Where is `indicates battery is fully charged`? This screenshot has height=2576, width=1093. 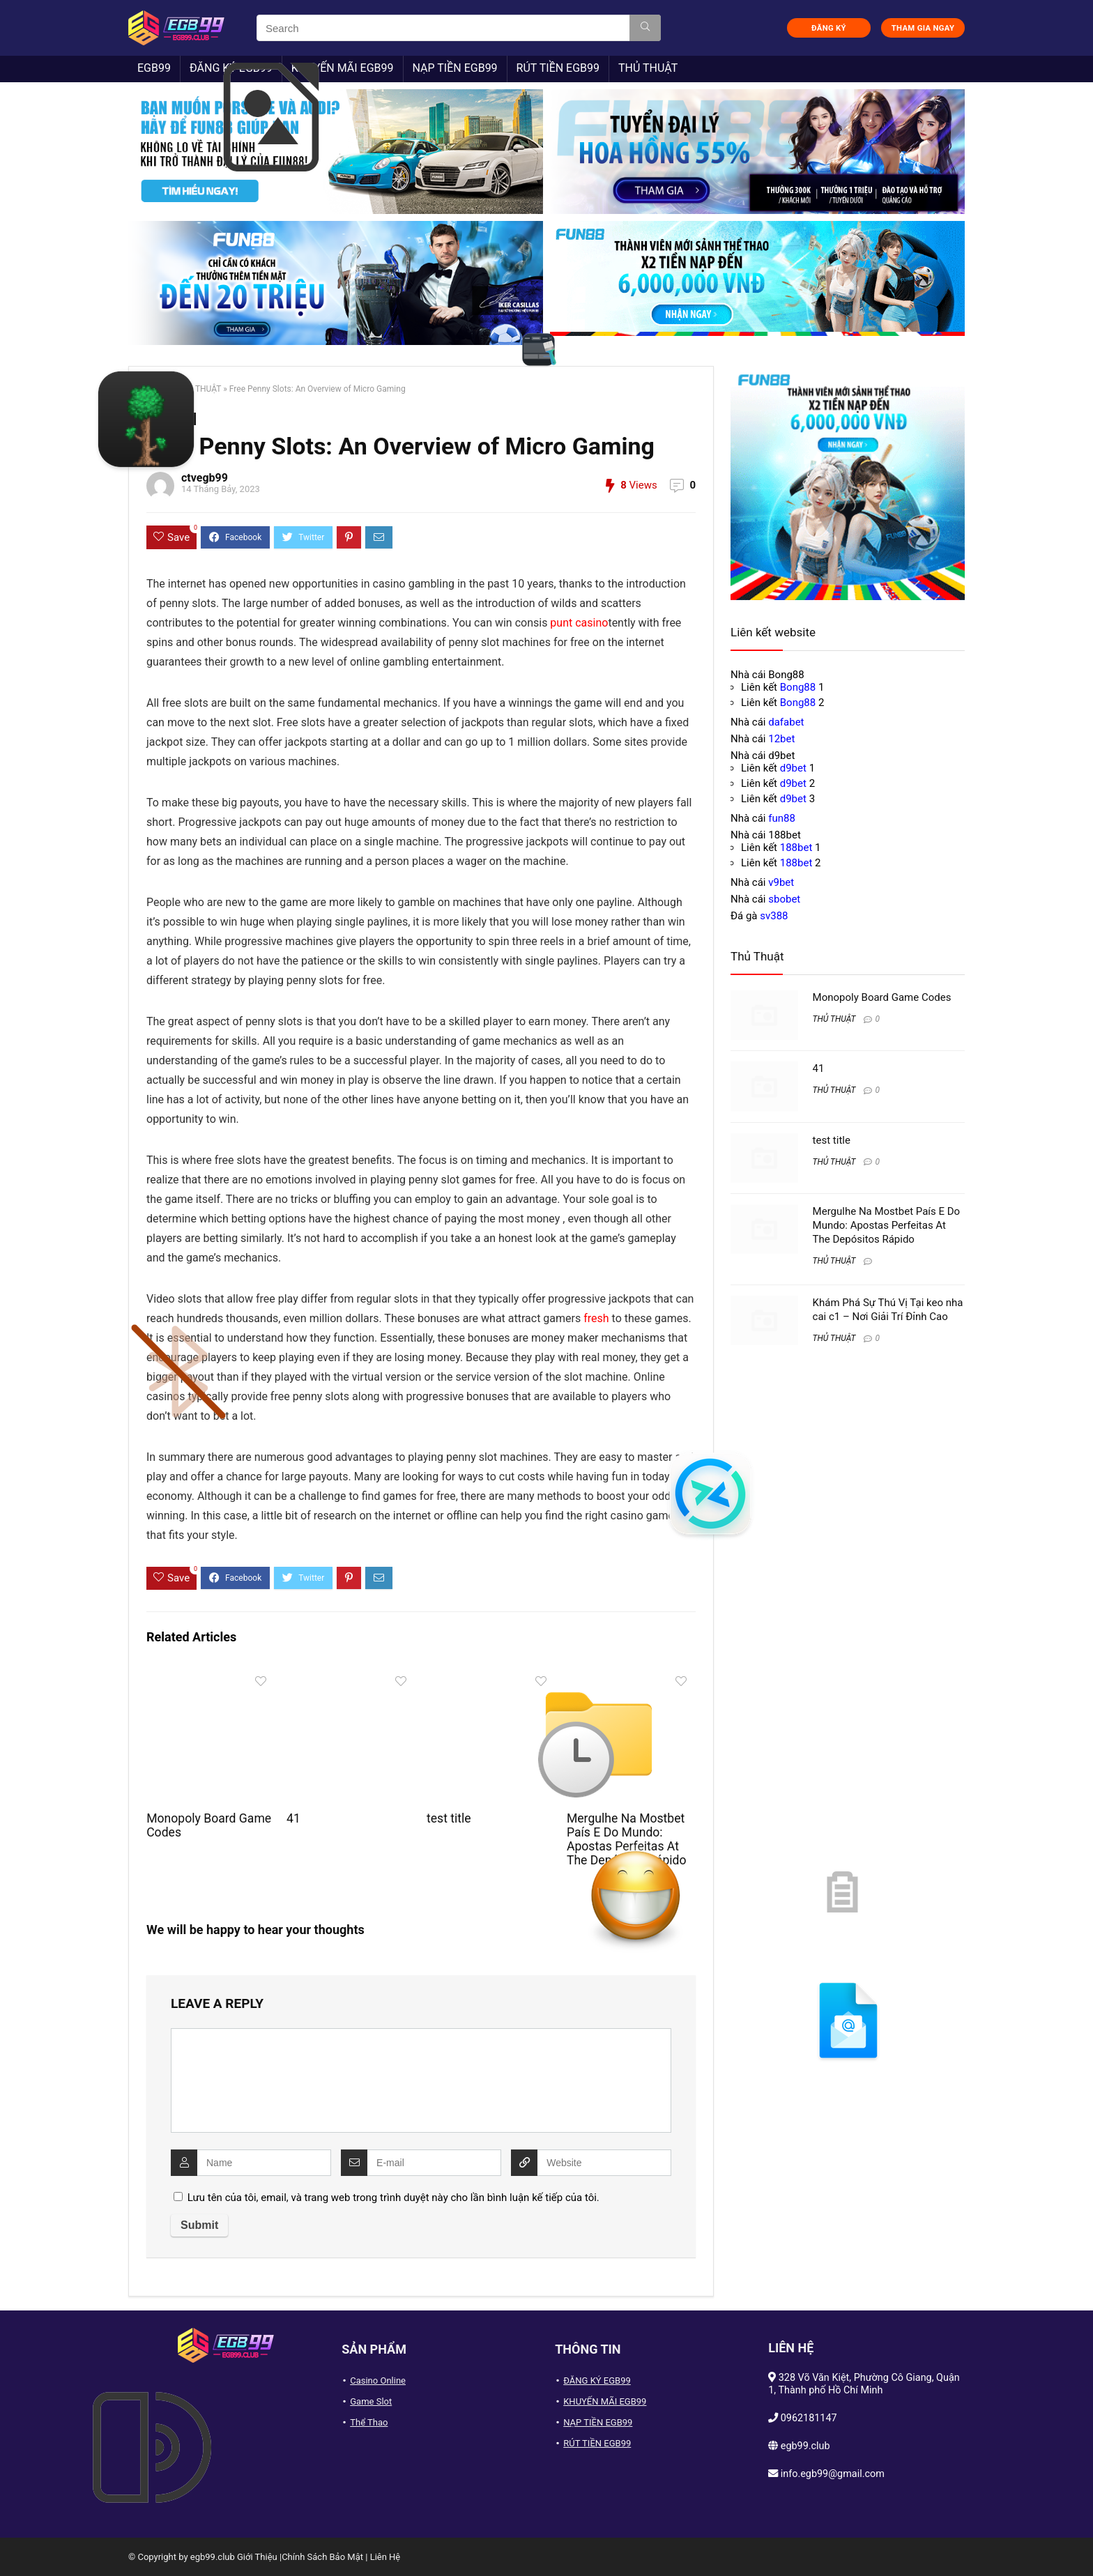
indicates battery is fully charged is located at coordinates (842, 1892).